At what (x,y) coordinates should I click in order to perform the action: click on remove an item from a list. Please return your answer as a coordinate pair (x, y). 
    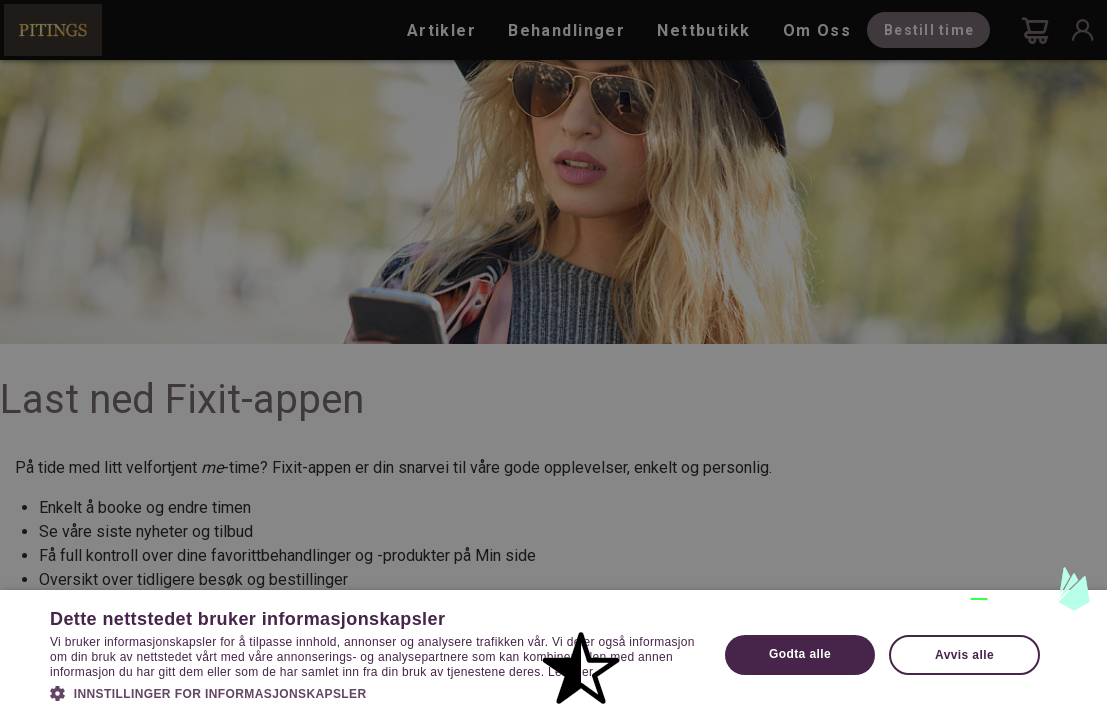
    Looking at the image, I should click on (979, 599).